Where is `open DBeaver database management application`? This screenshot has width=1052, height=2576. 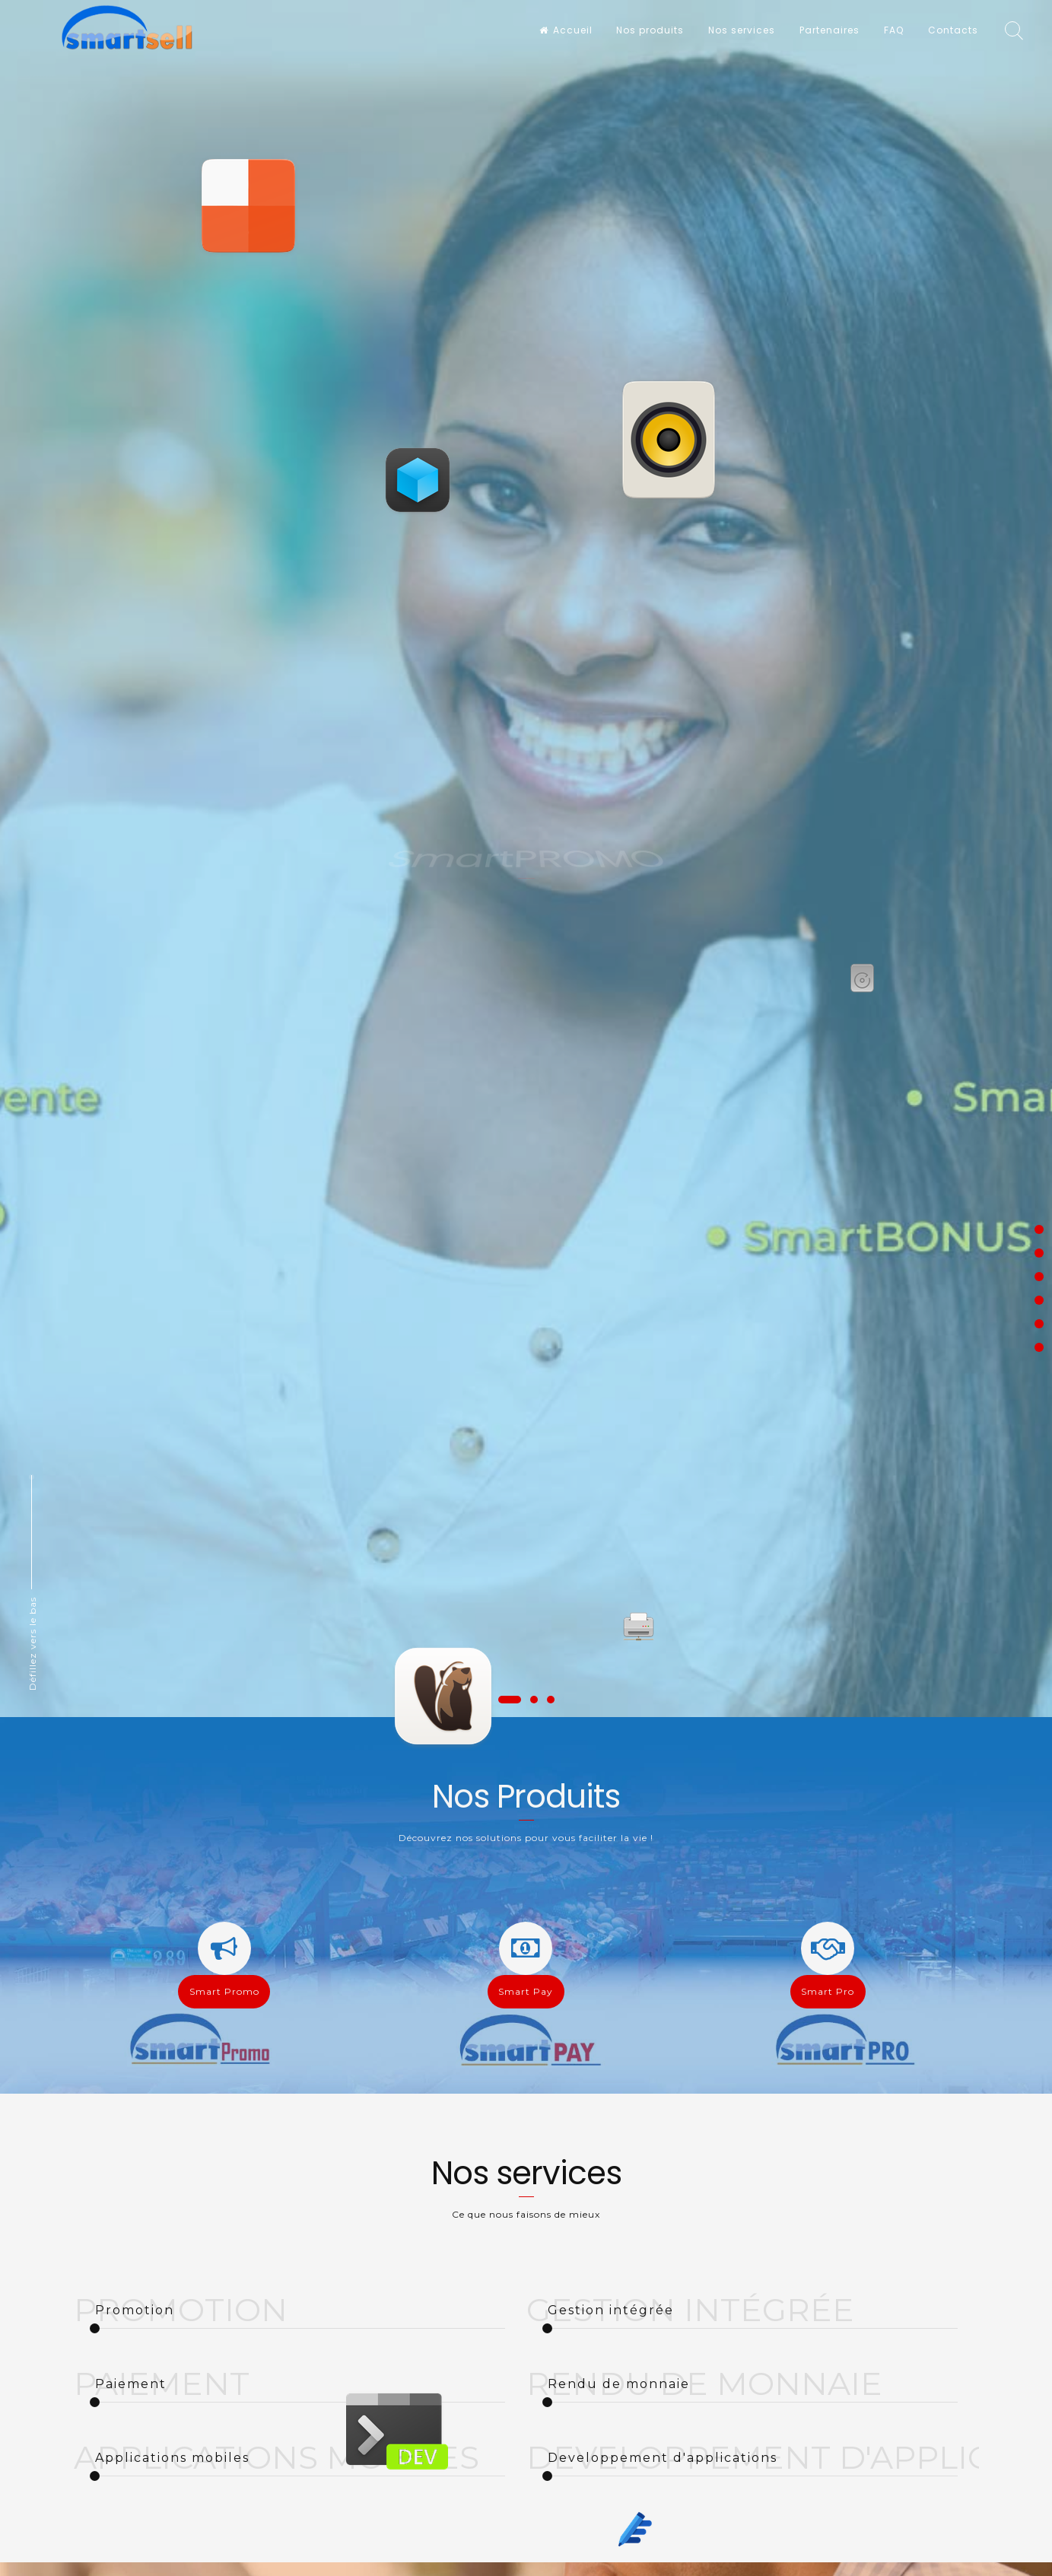 open DBeaver database management application is located at coordinates (443, 1696).